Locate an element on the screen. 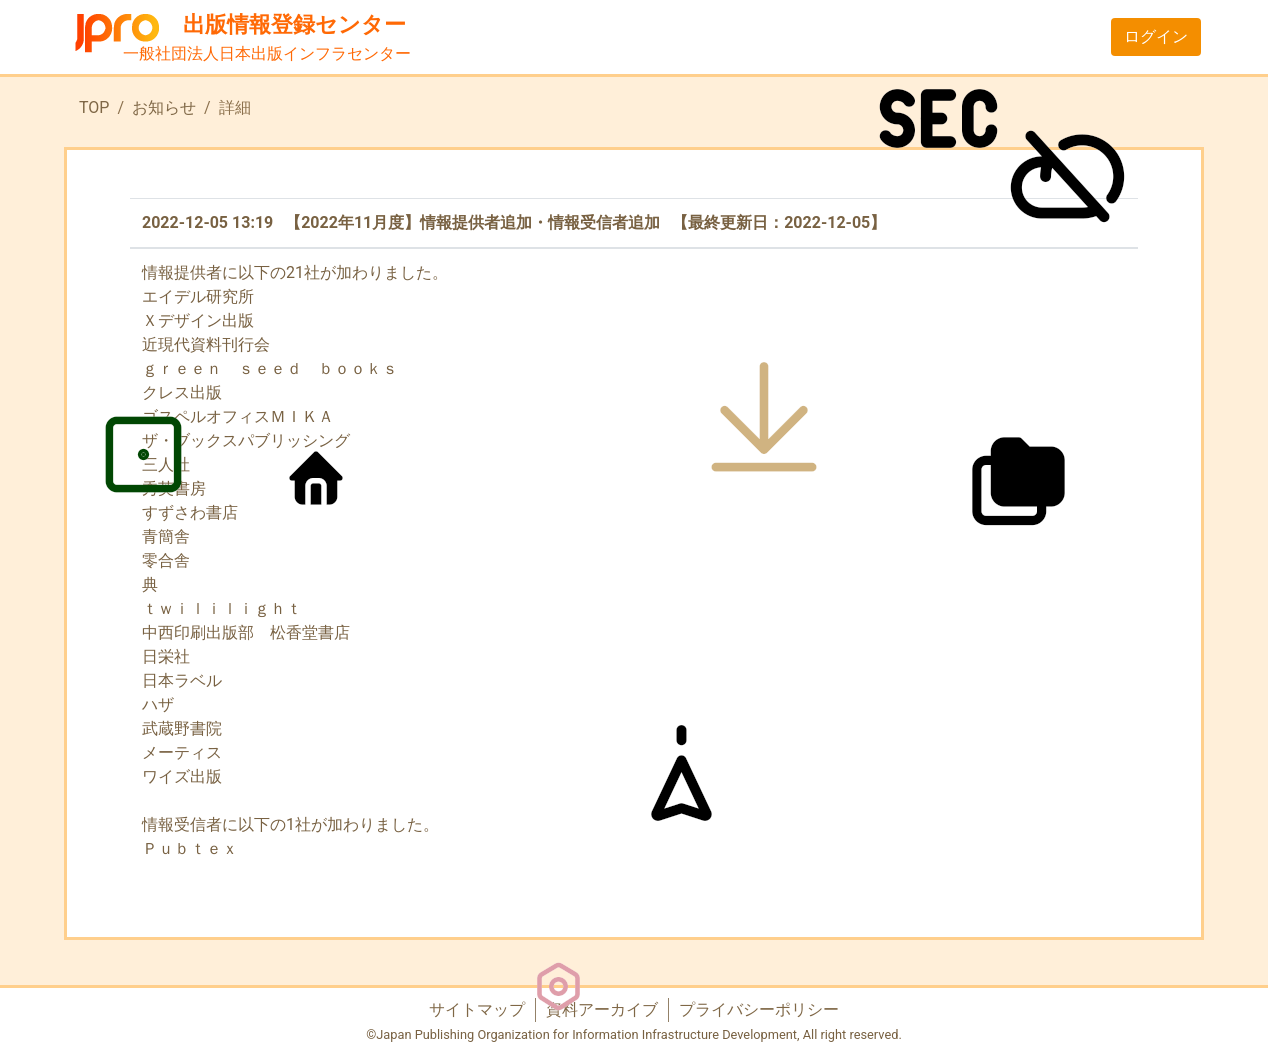 This screenshot has width=1268, height=1055. roll the dice or generate a random result is located at coordinates (143, 454).